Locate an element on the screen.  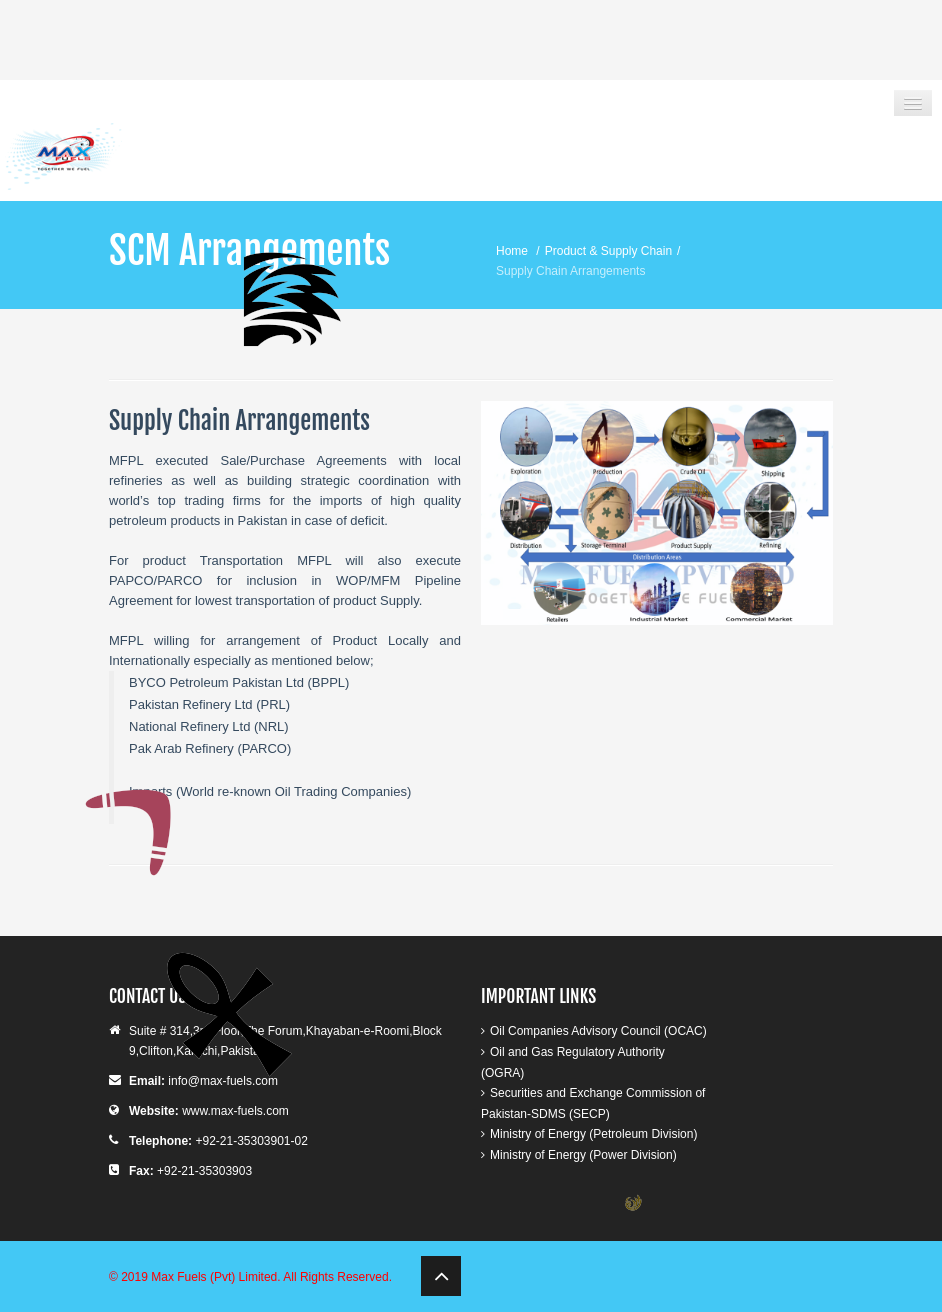
access egyptian or ancient-themed content is located at coordinates (229, 1015).